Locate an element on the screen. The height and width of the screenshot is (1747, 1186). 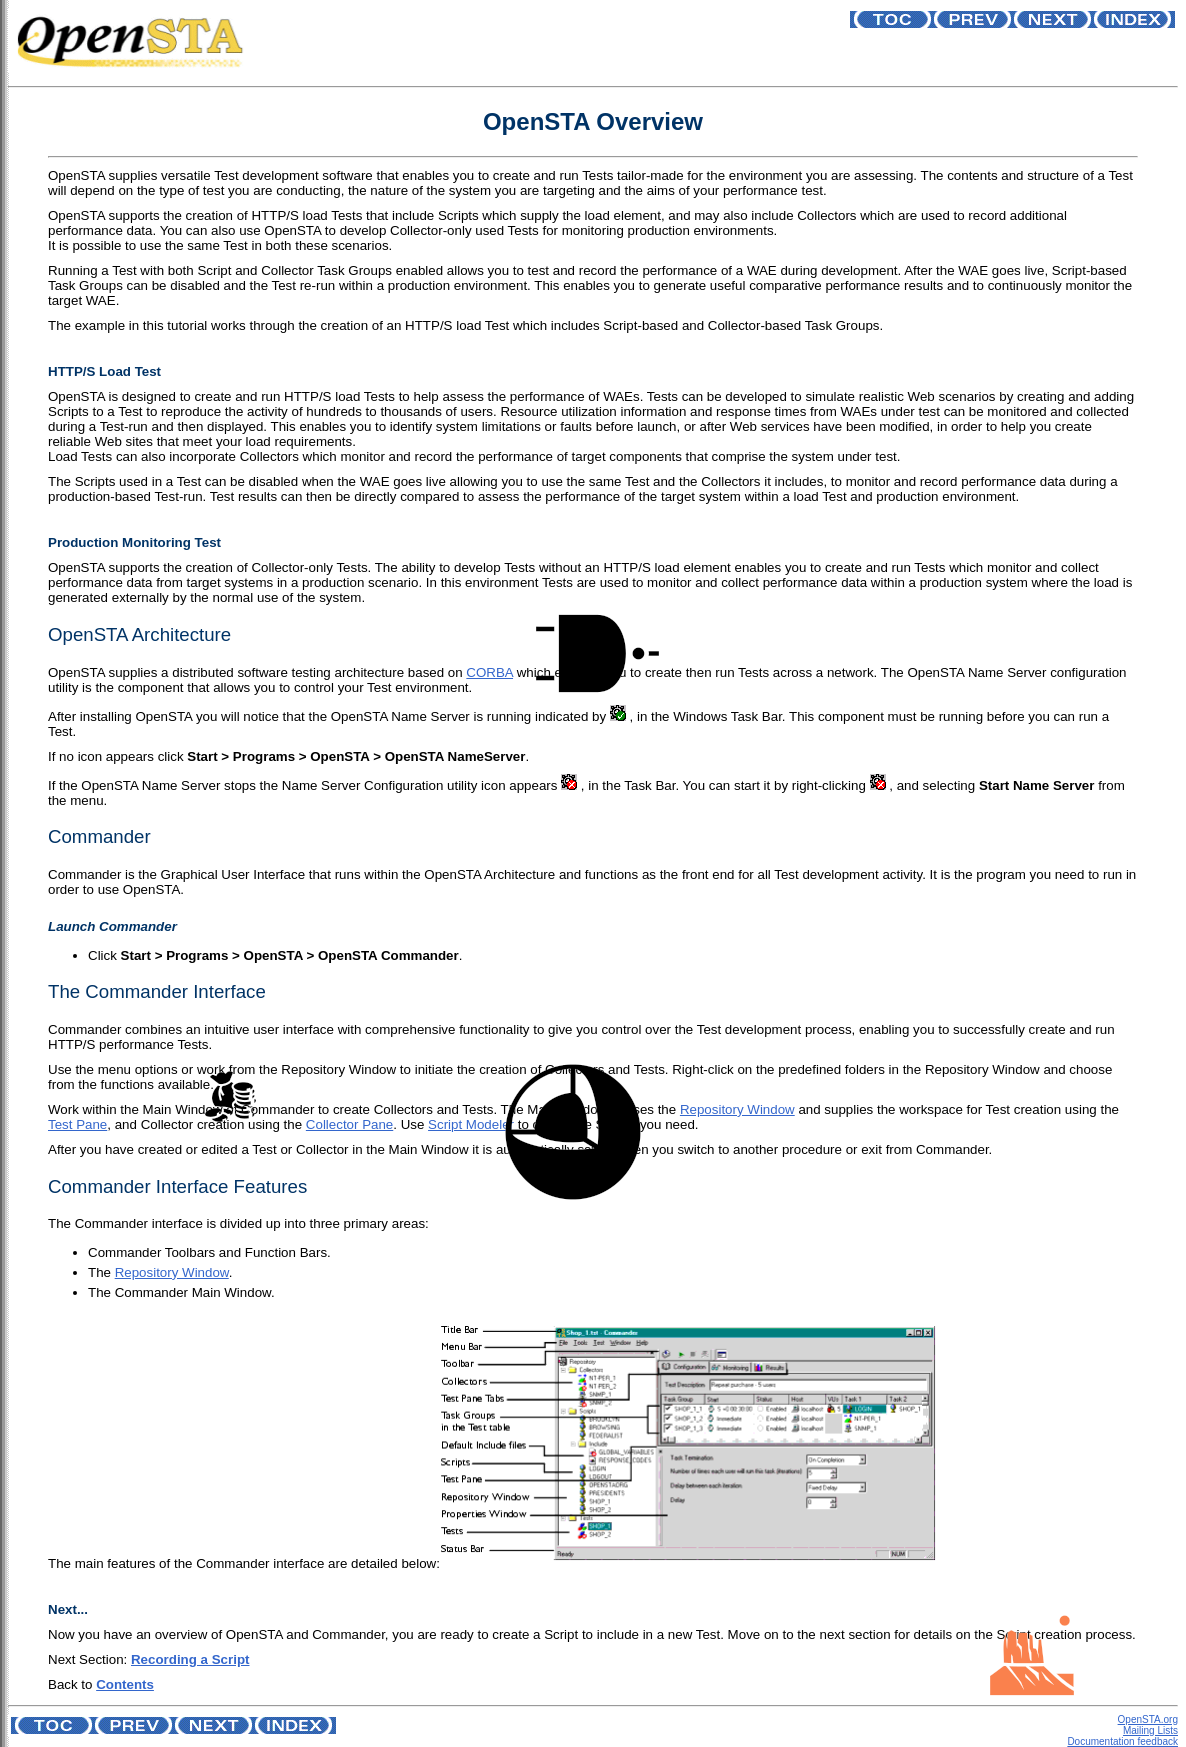
represents a NAND logic gate in a circuit diagram is located at coordinates (597, 653).